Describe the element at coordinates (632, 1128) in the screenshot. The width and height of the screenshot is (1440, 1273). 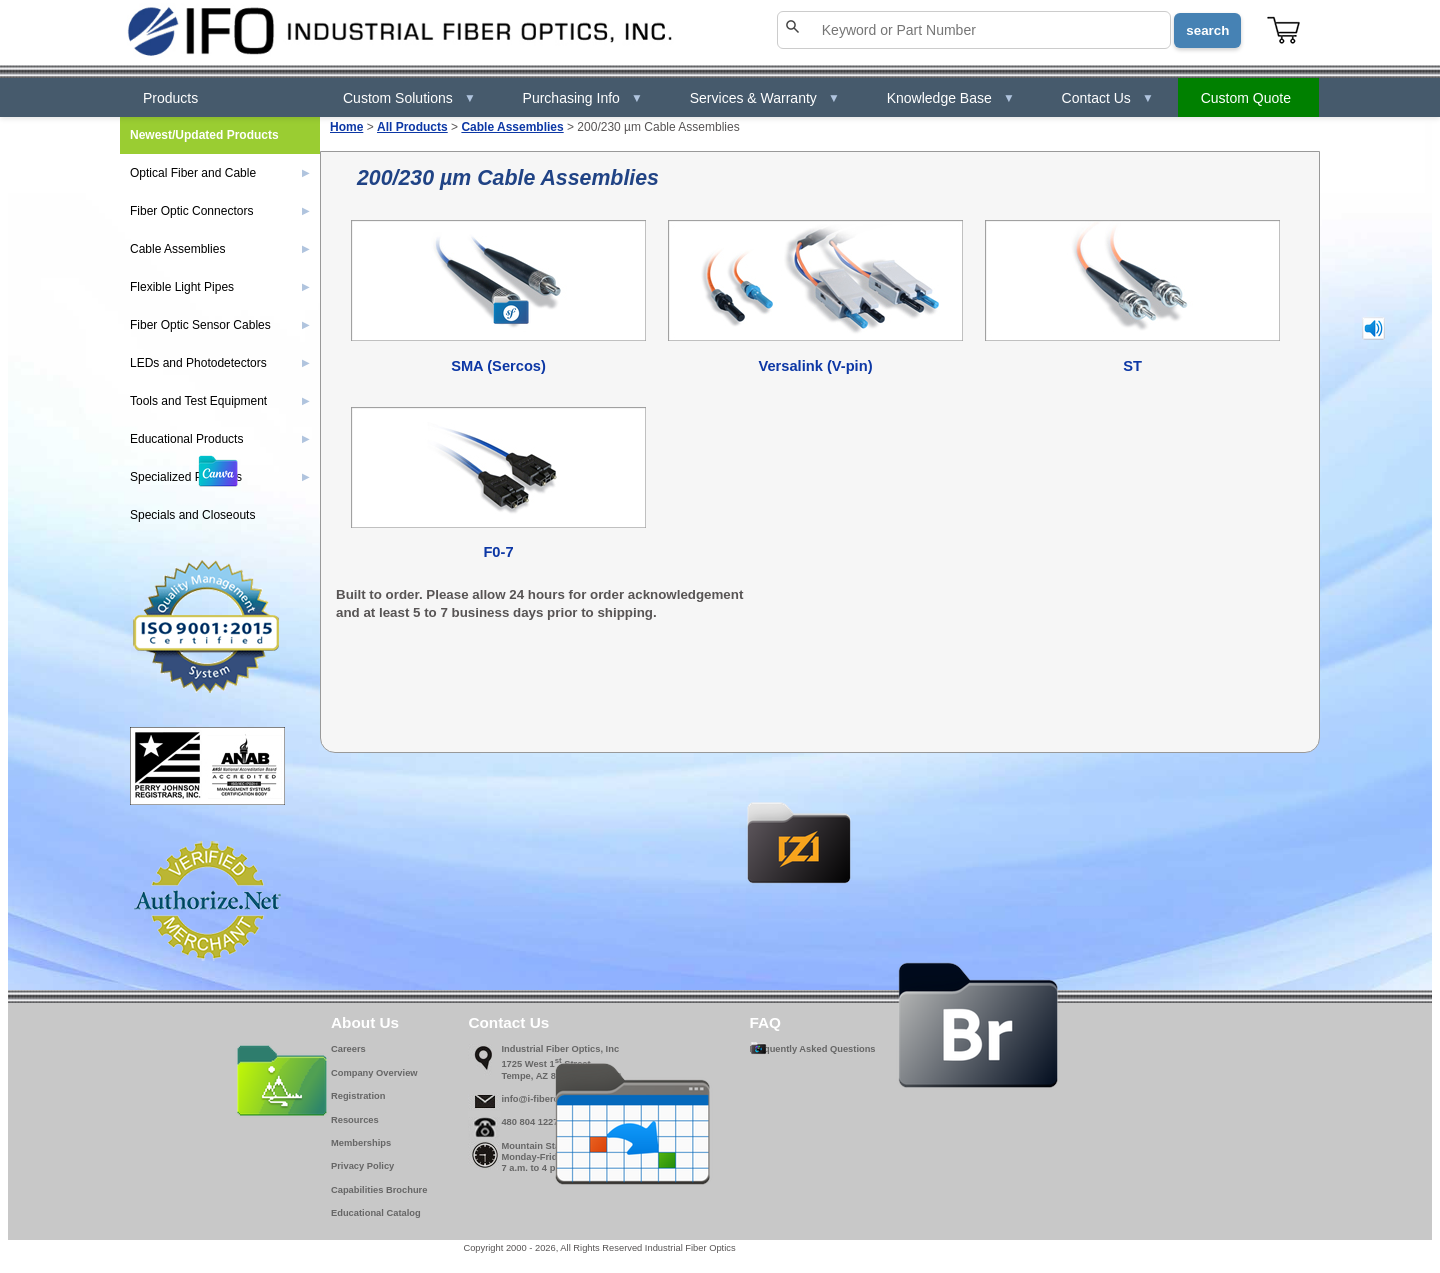
I see `open folder containing scheduled items` at that location.